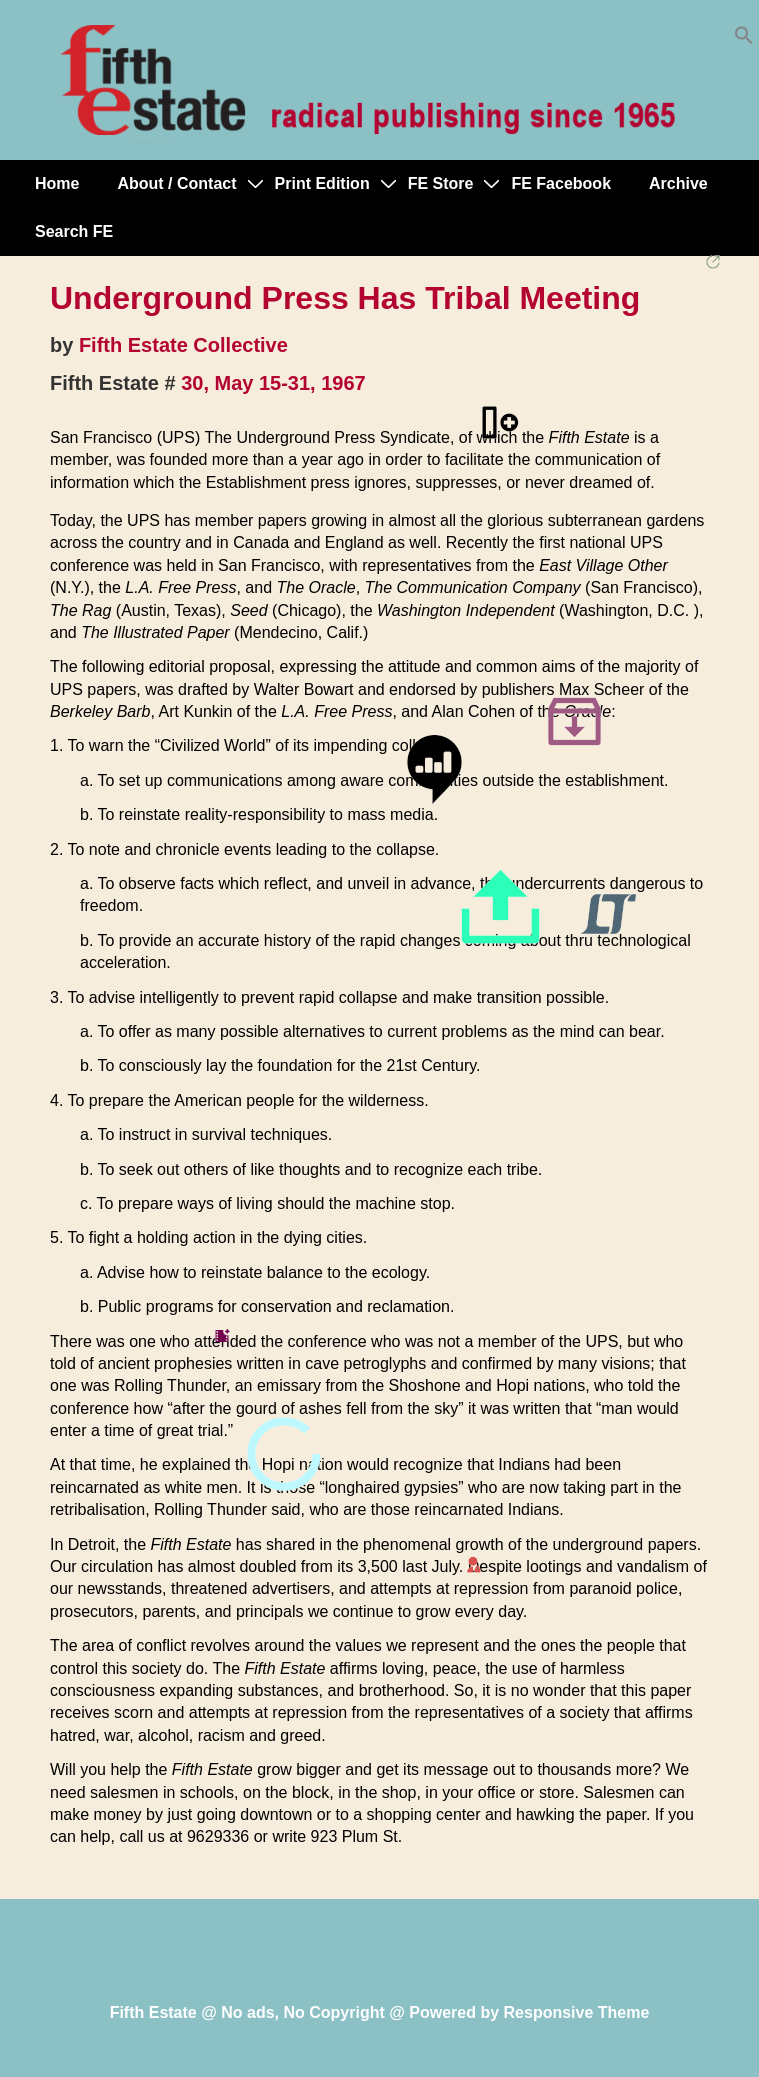  I want to click on share this content with others, so click(713, 262).